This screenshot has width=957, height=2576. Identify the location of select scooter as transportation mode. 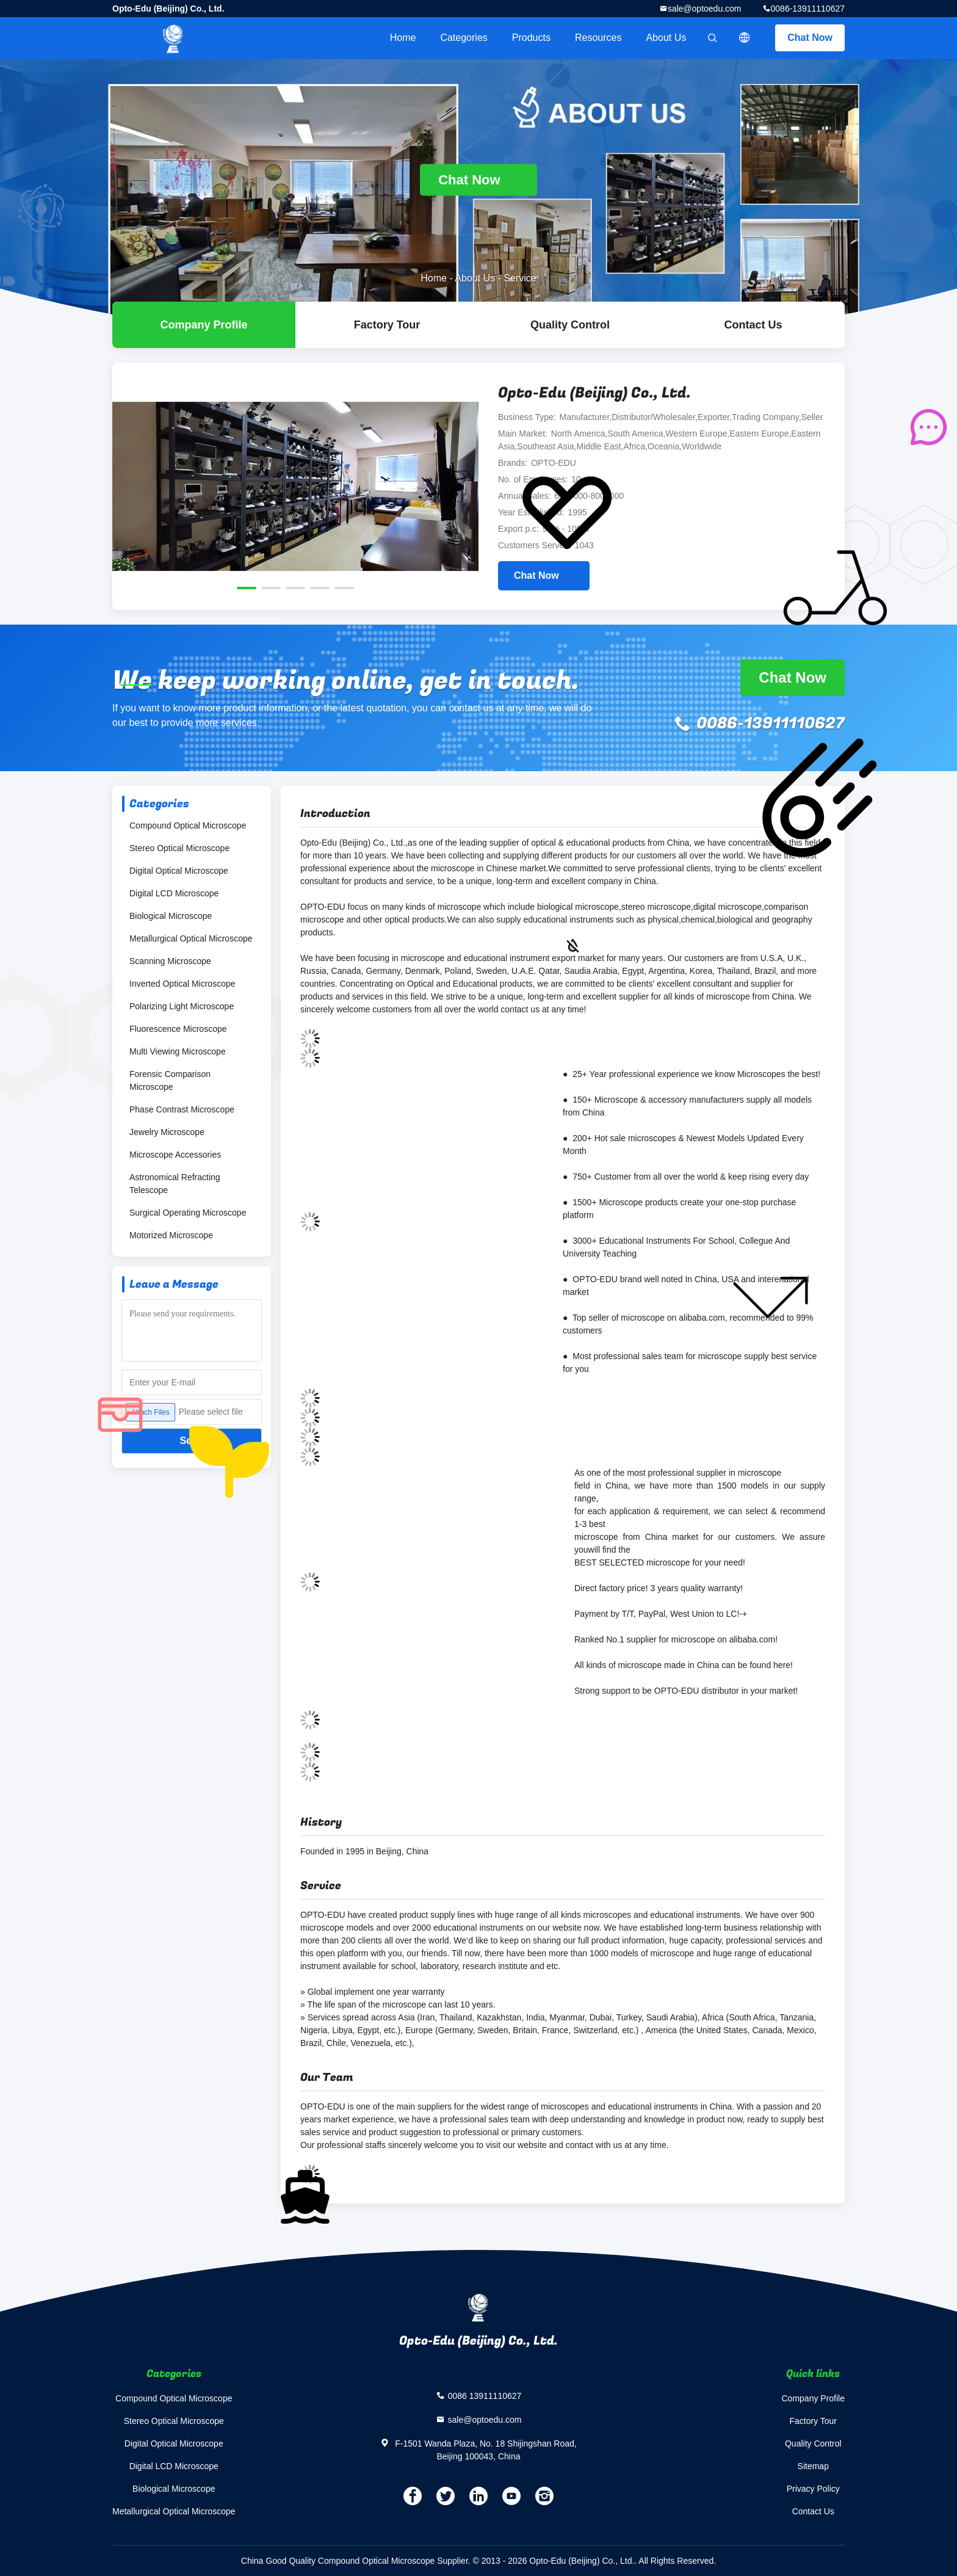
(835, 591).